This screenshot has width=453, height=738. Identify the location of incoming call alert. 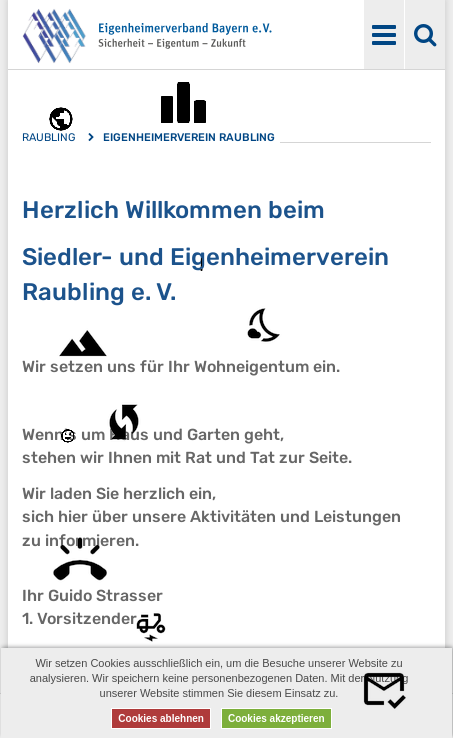
(80, 560).